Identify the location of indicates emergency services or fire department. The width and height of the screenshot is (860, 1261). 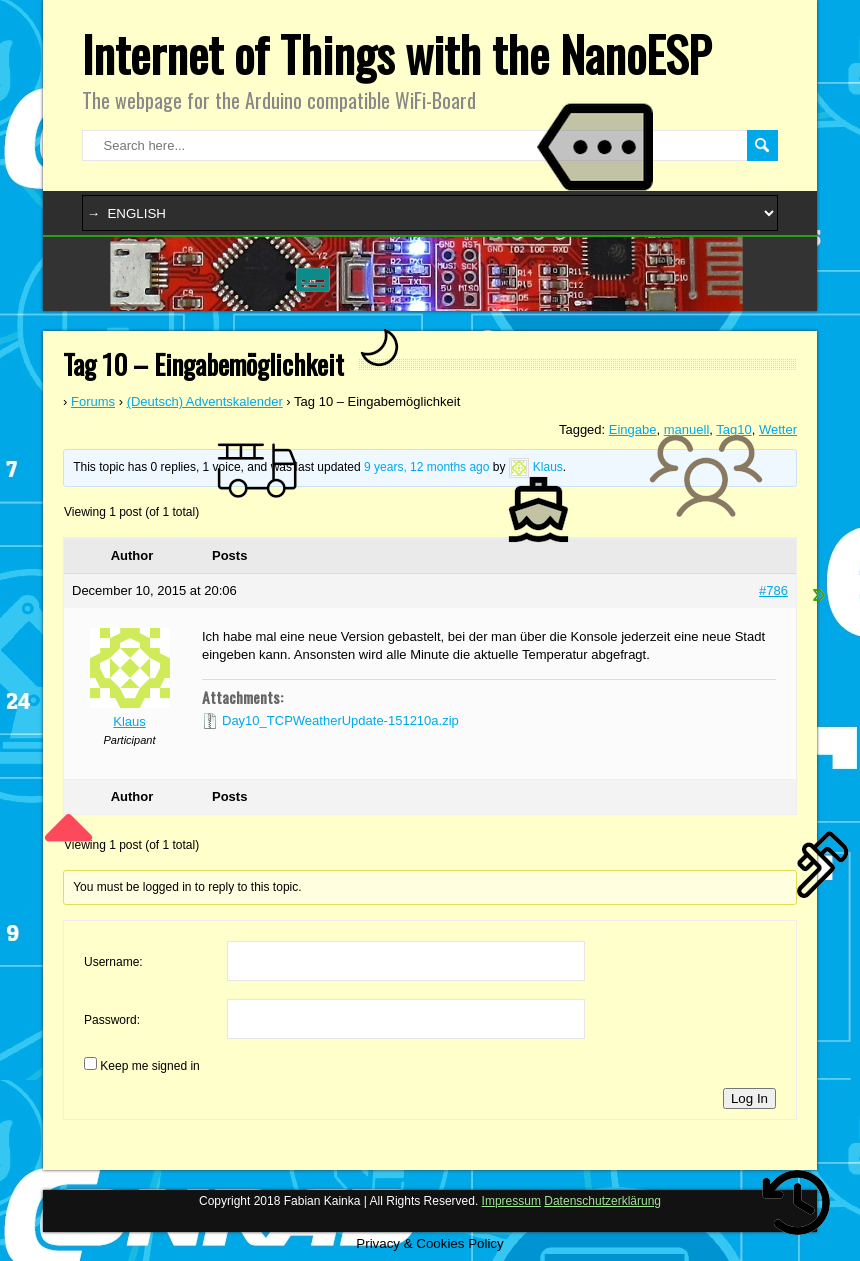
(254, 466).